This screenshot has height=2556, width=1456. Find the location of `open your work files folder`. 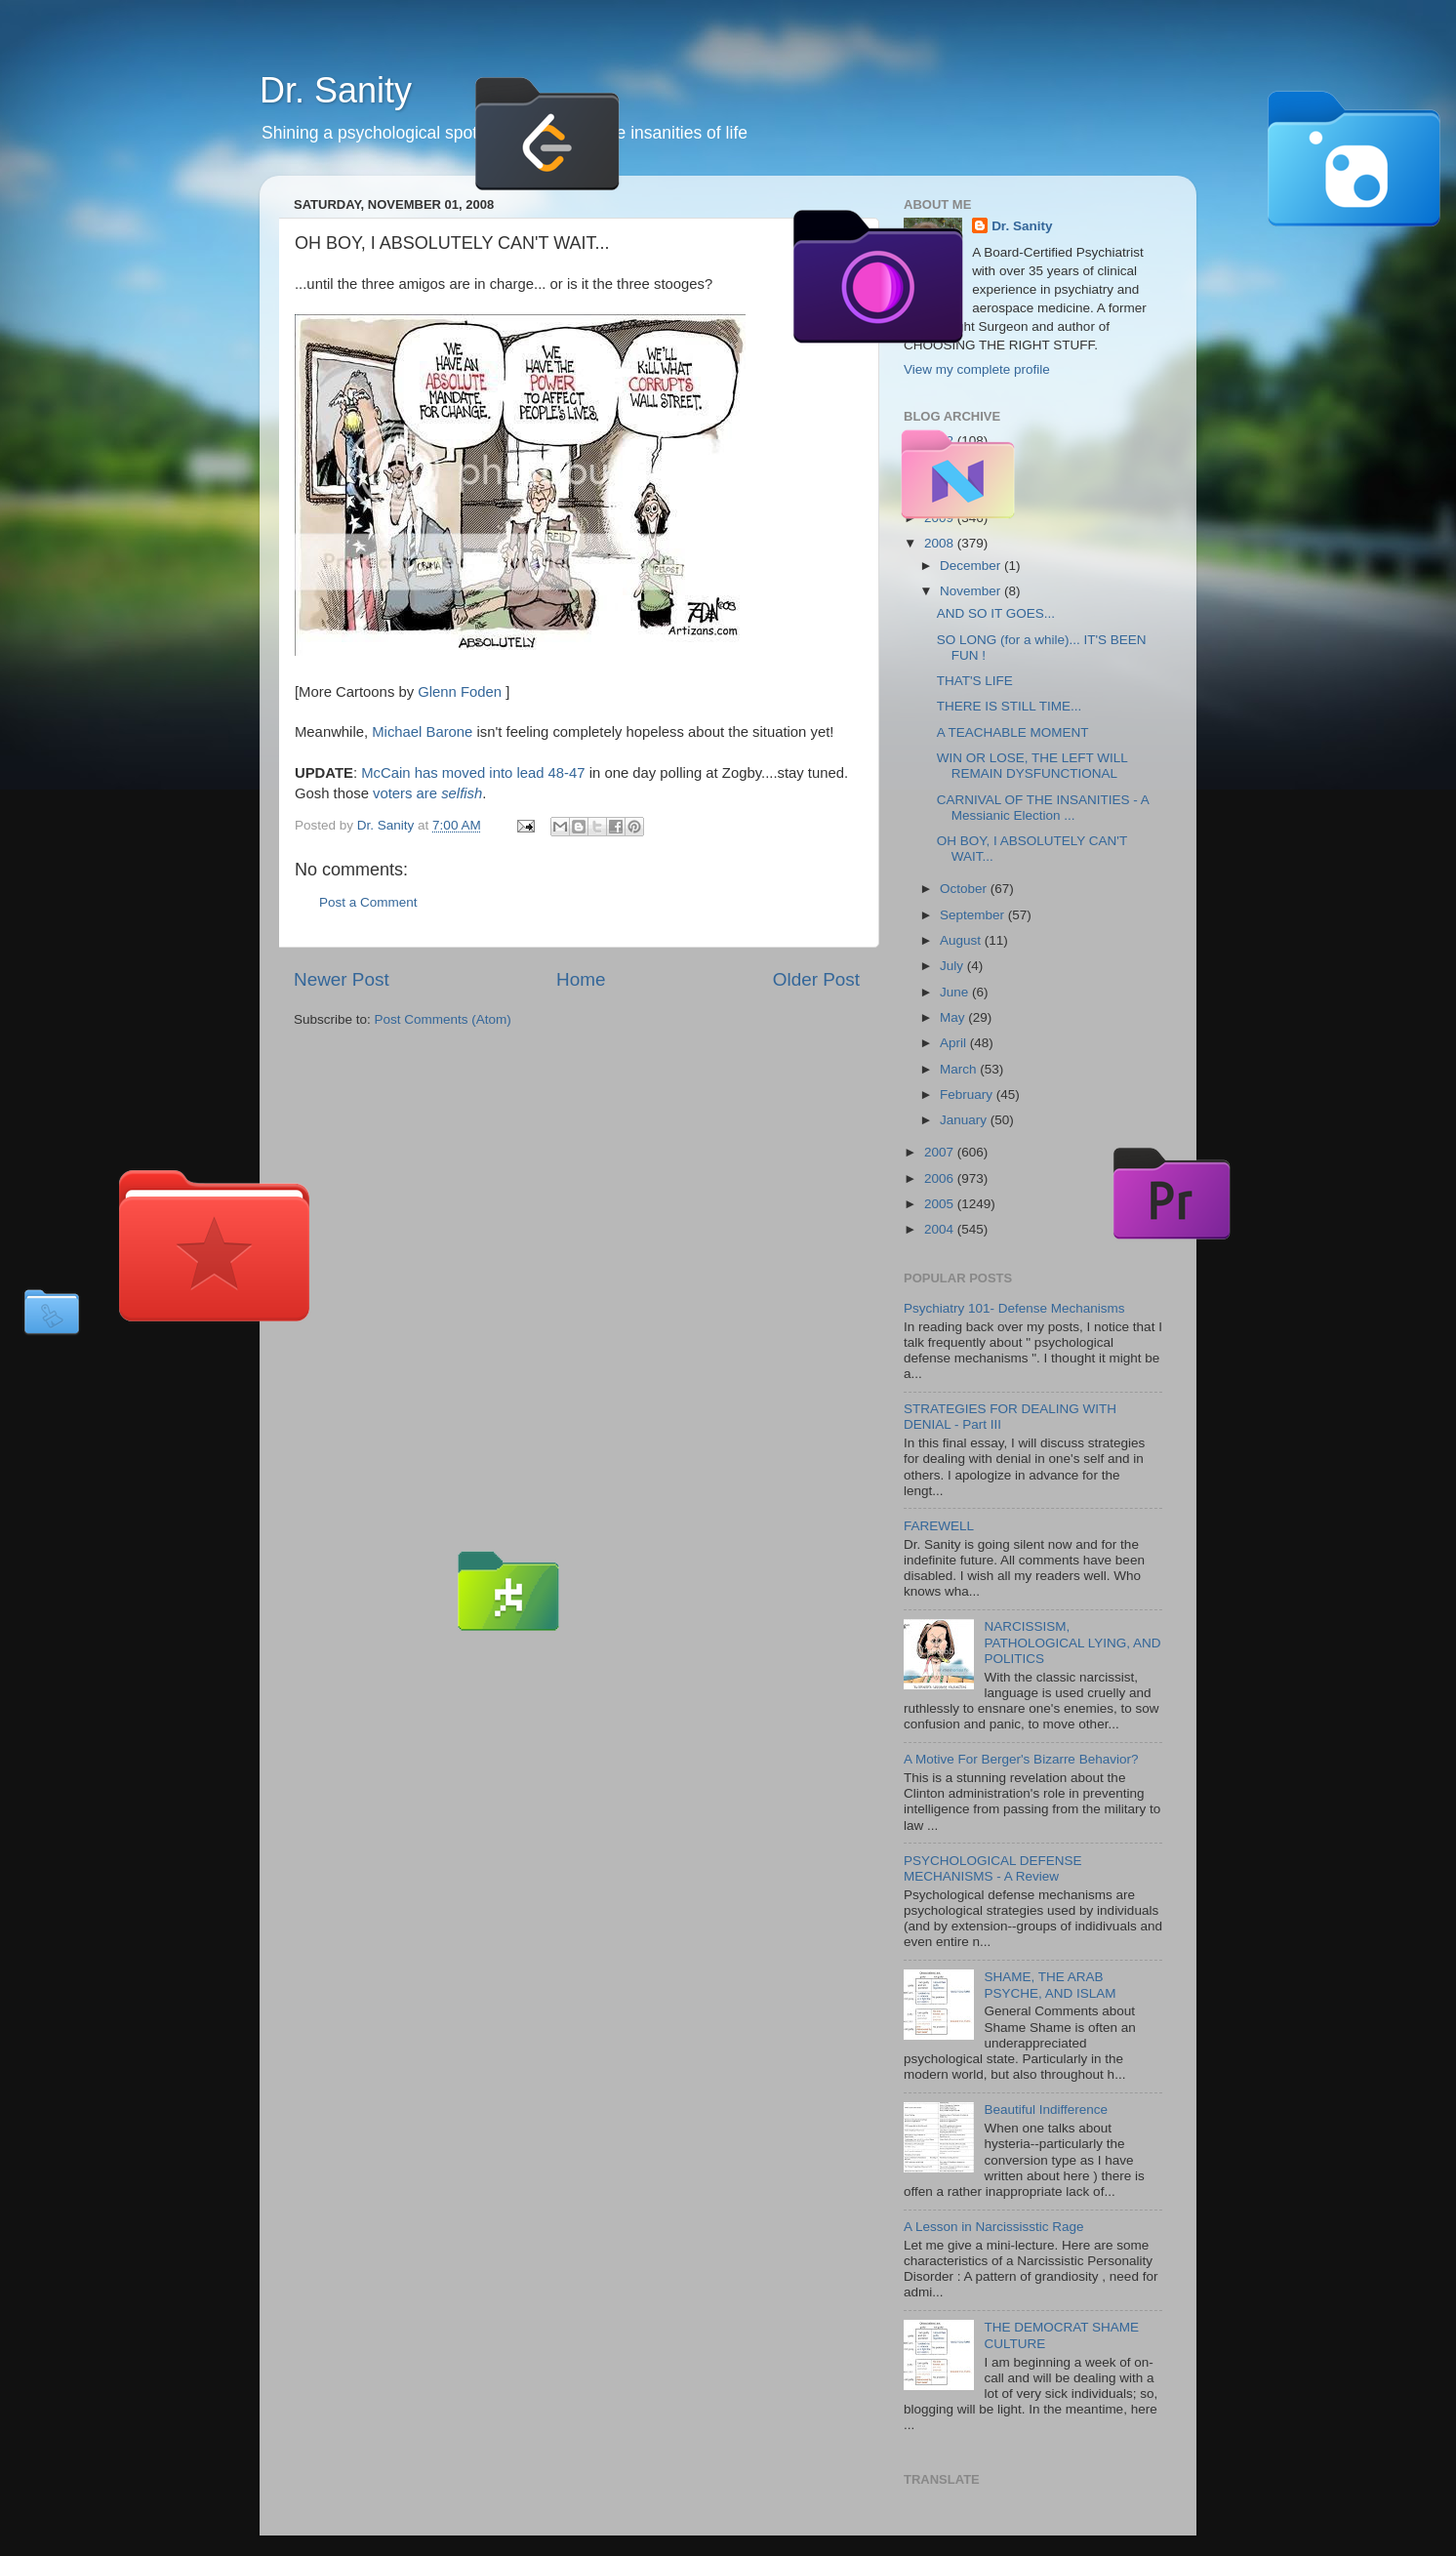

open your work files folder is located at coordinates (52, 1312).